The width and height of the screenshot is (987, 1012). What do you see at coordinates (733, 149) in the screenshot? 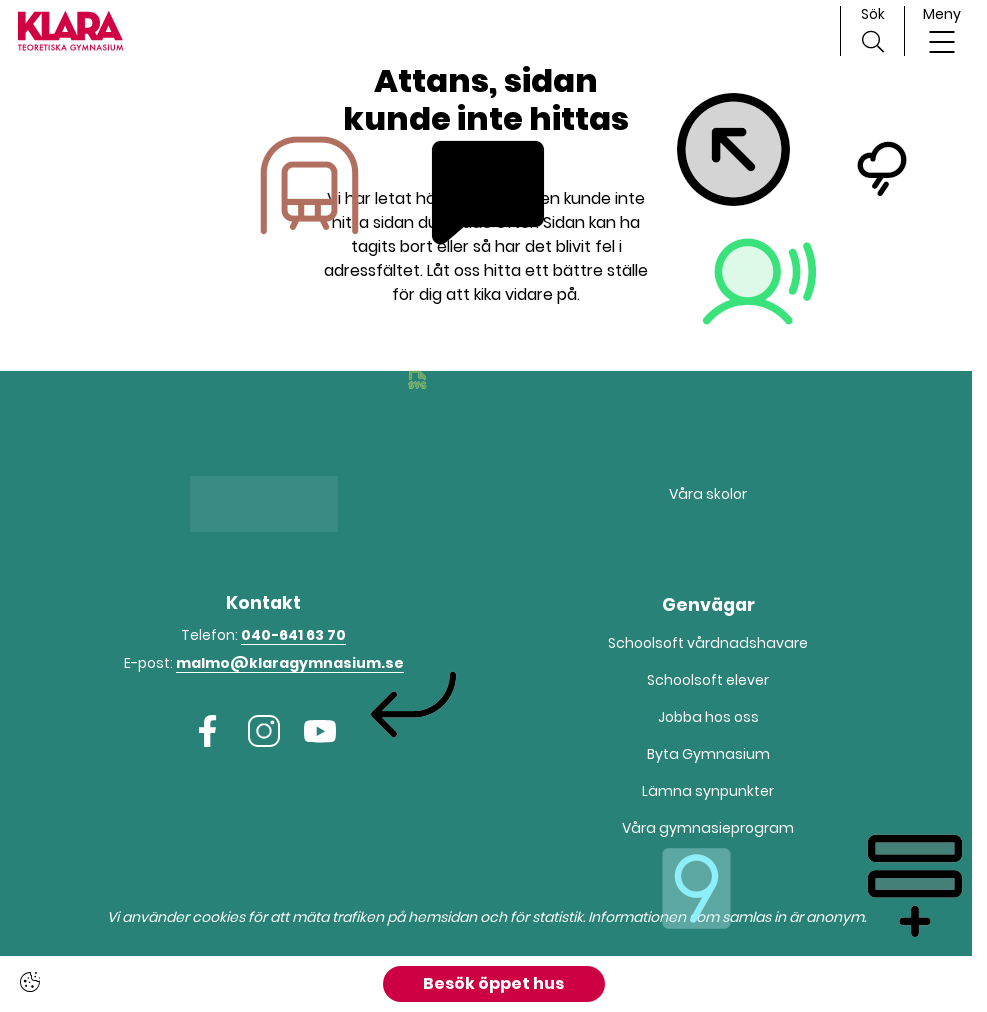
I see `navigate back to previous screen` at bounding box center [733, 149].